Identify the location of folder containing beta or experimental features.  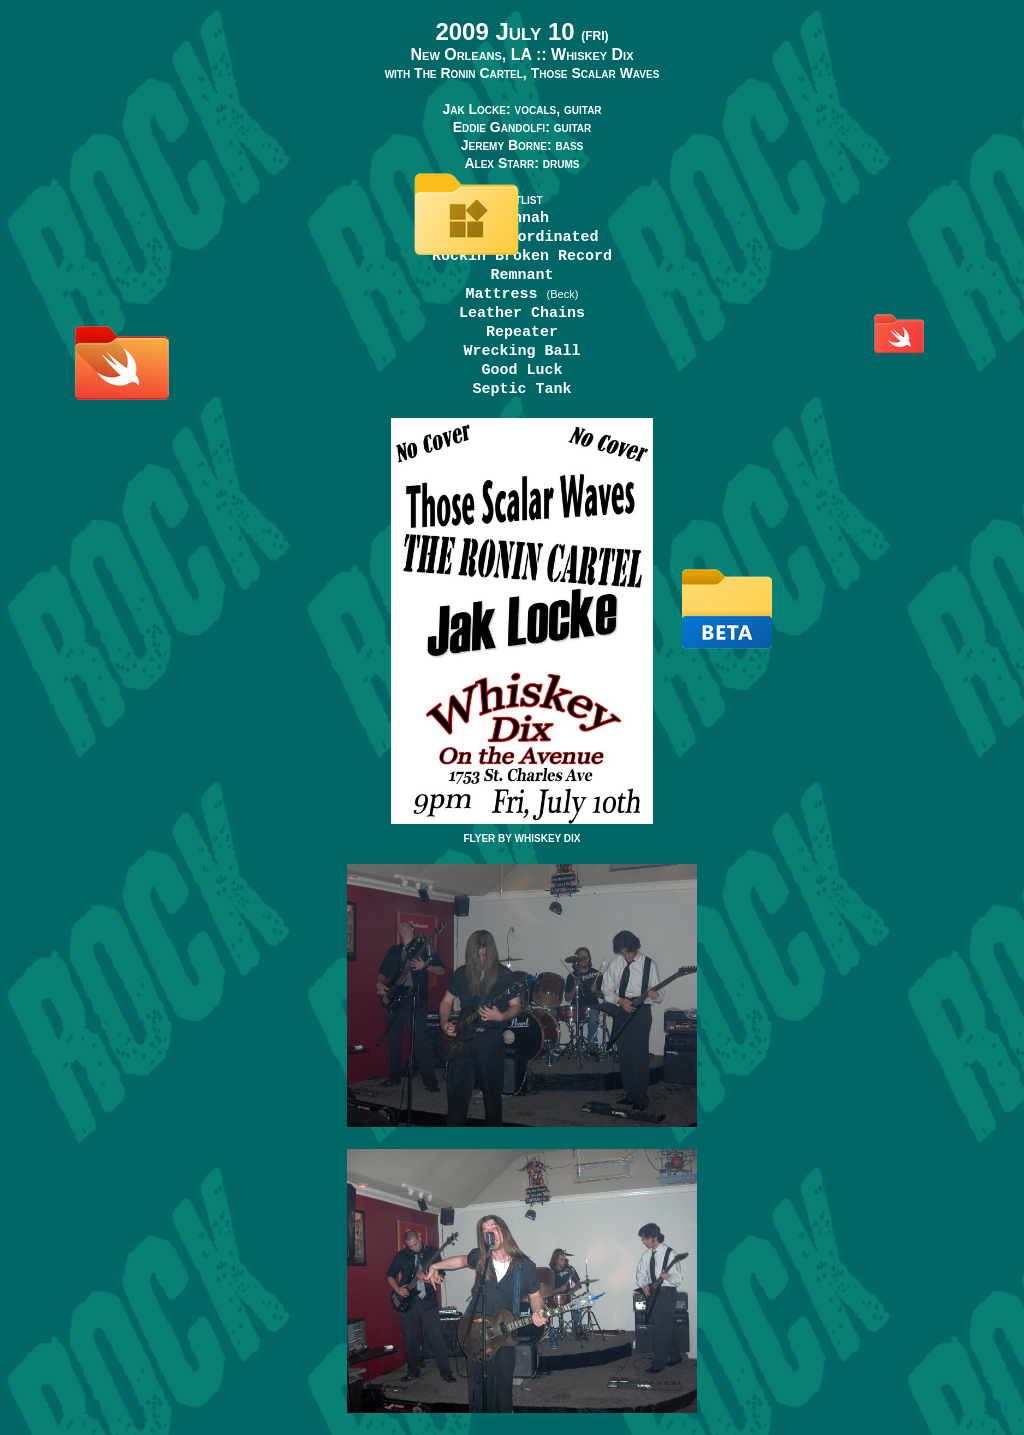
(727, 607).